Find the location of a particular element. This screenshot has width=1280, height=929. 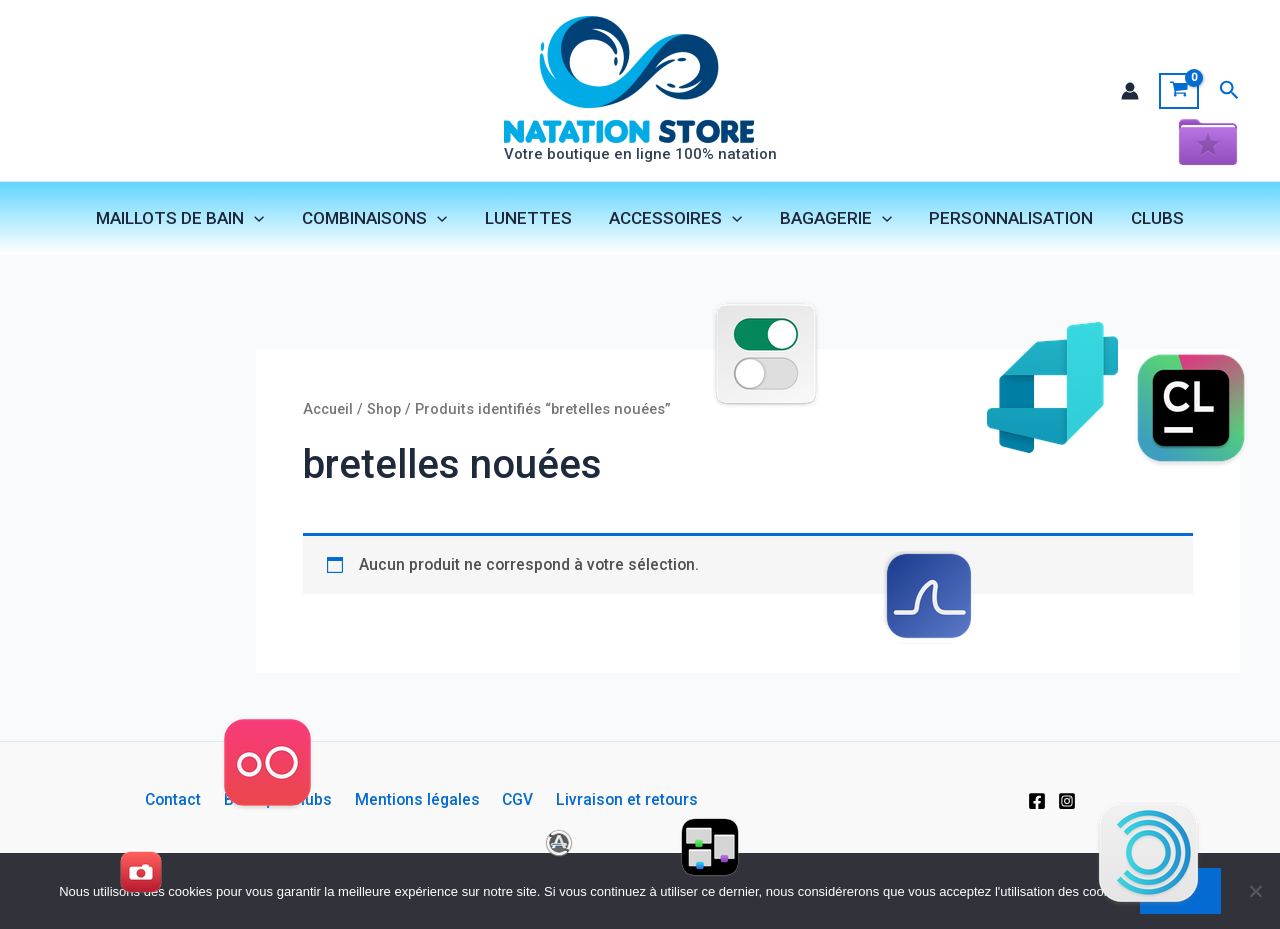

open the software updater application is located at coordinates (559, 843).